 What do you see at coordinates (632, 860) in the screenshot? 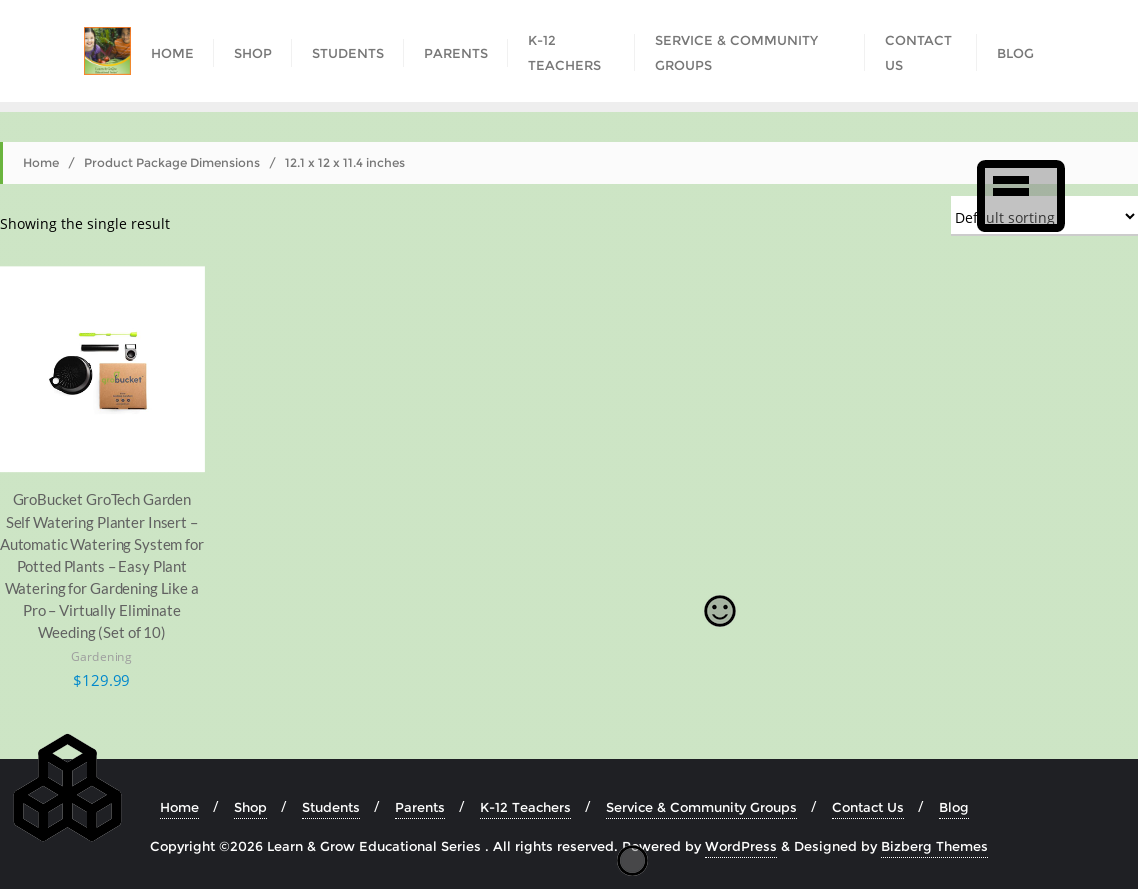
I see `indicates a filled or selected state` at bounding box center [632, 860].